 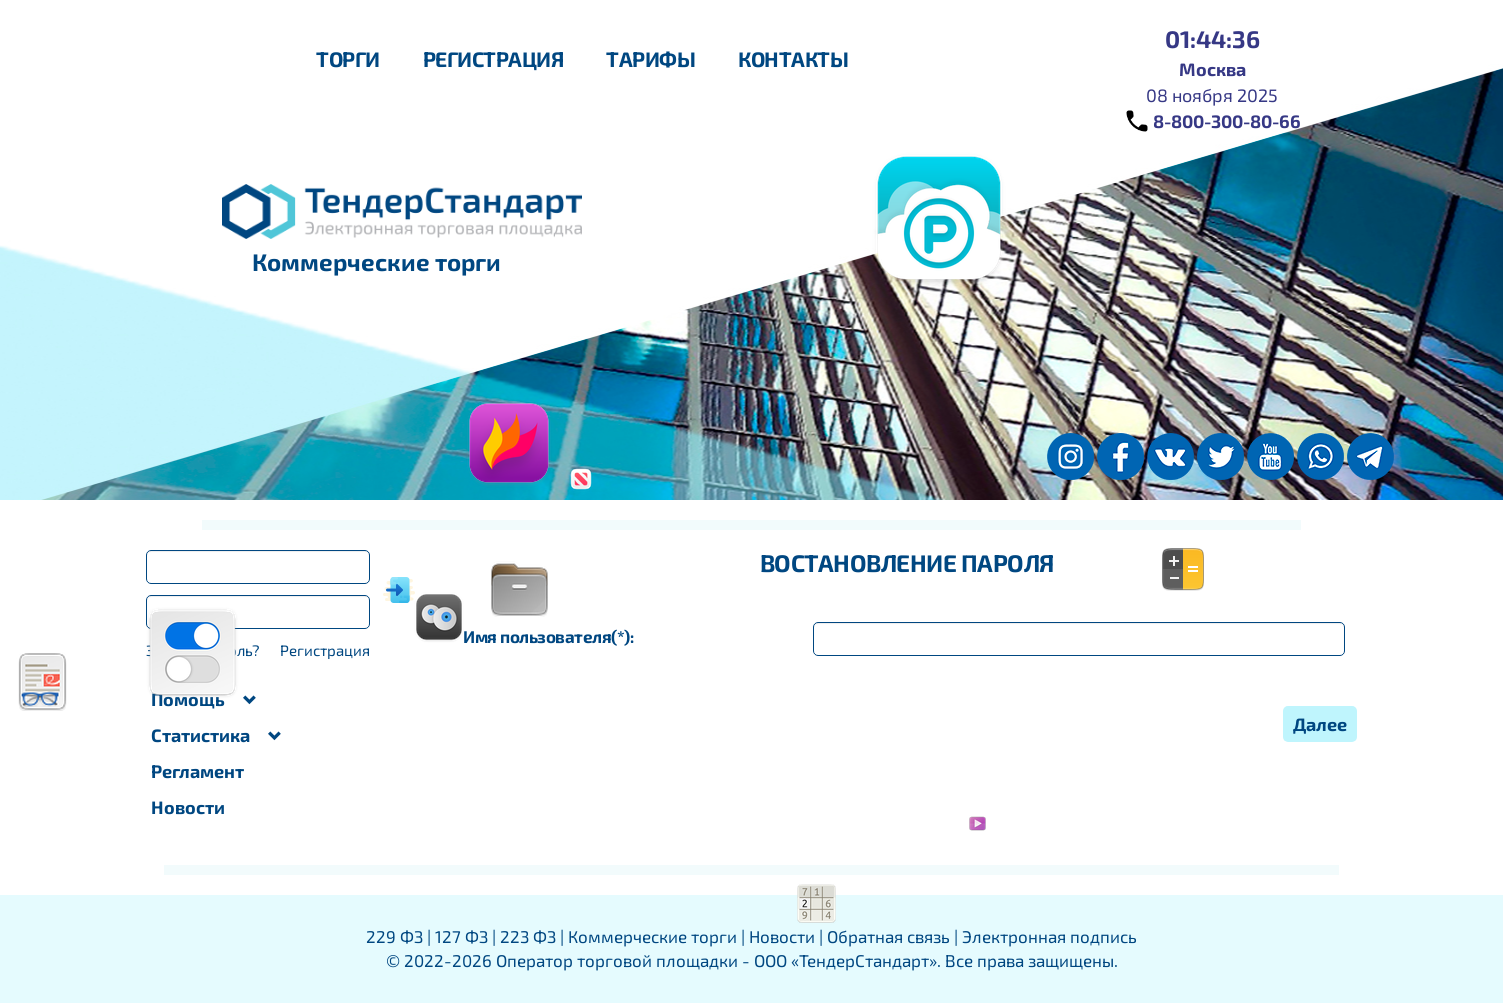 I want to click on open evince document viewer, so click(x=42, y=681).